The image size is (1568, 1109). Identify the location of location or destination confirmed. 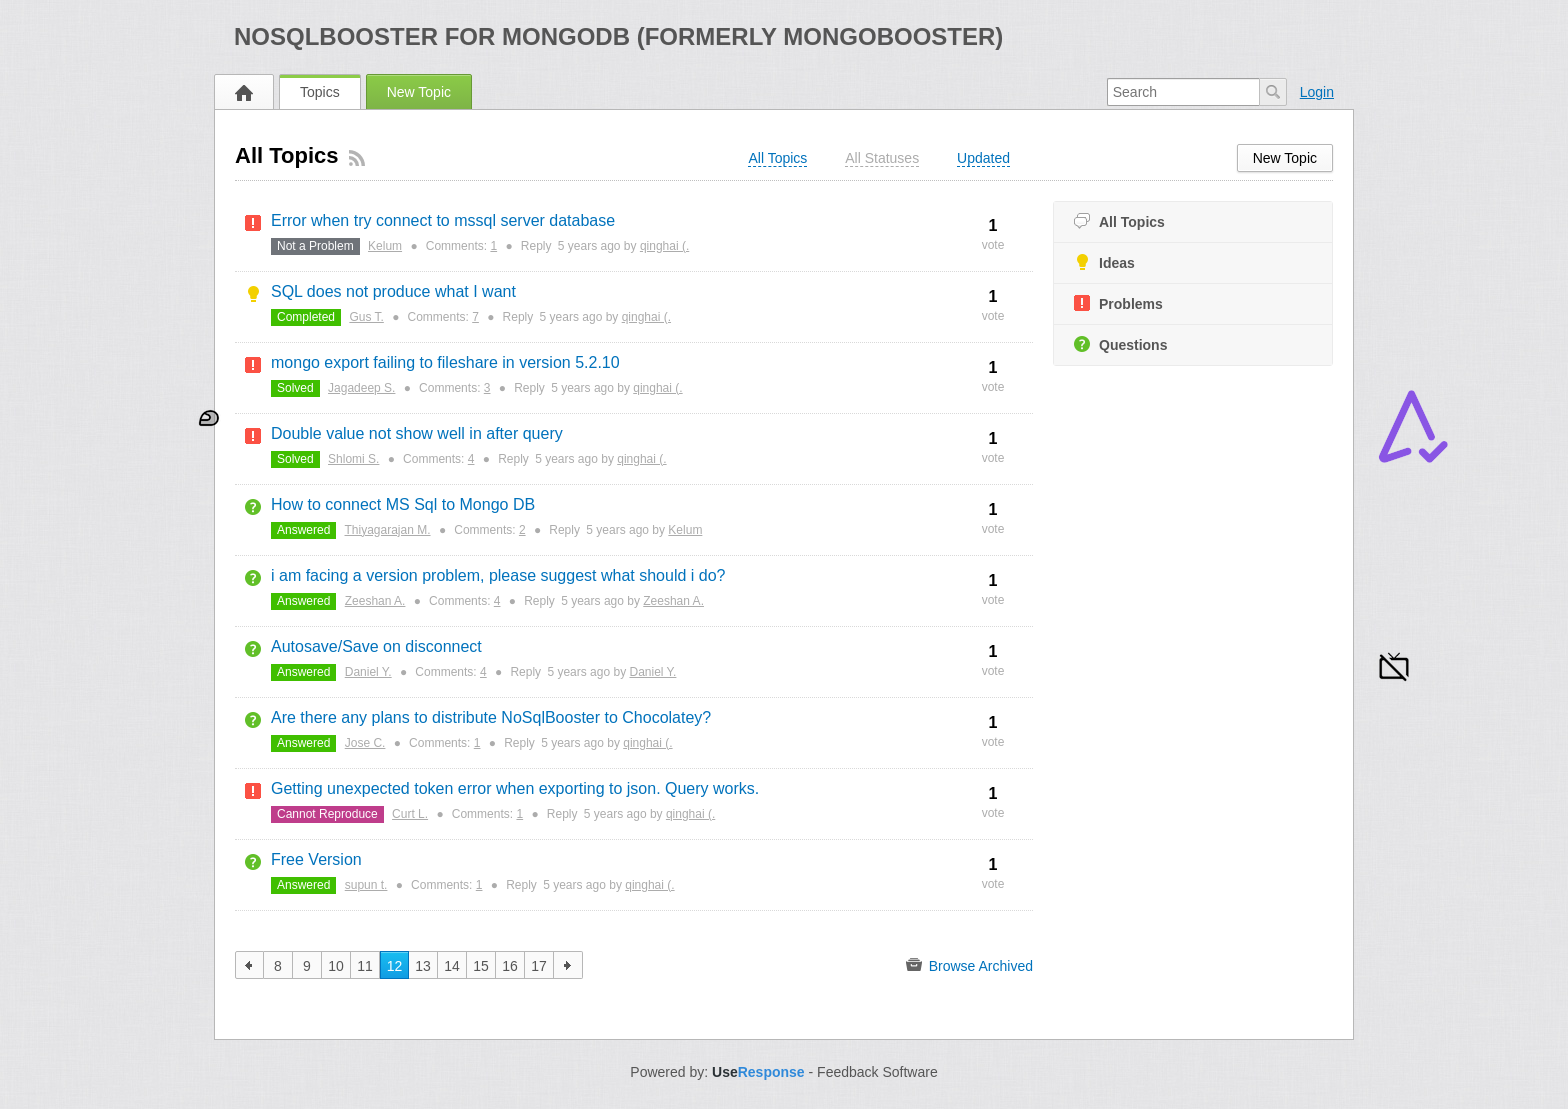
(1411, 426).